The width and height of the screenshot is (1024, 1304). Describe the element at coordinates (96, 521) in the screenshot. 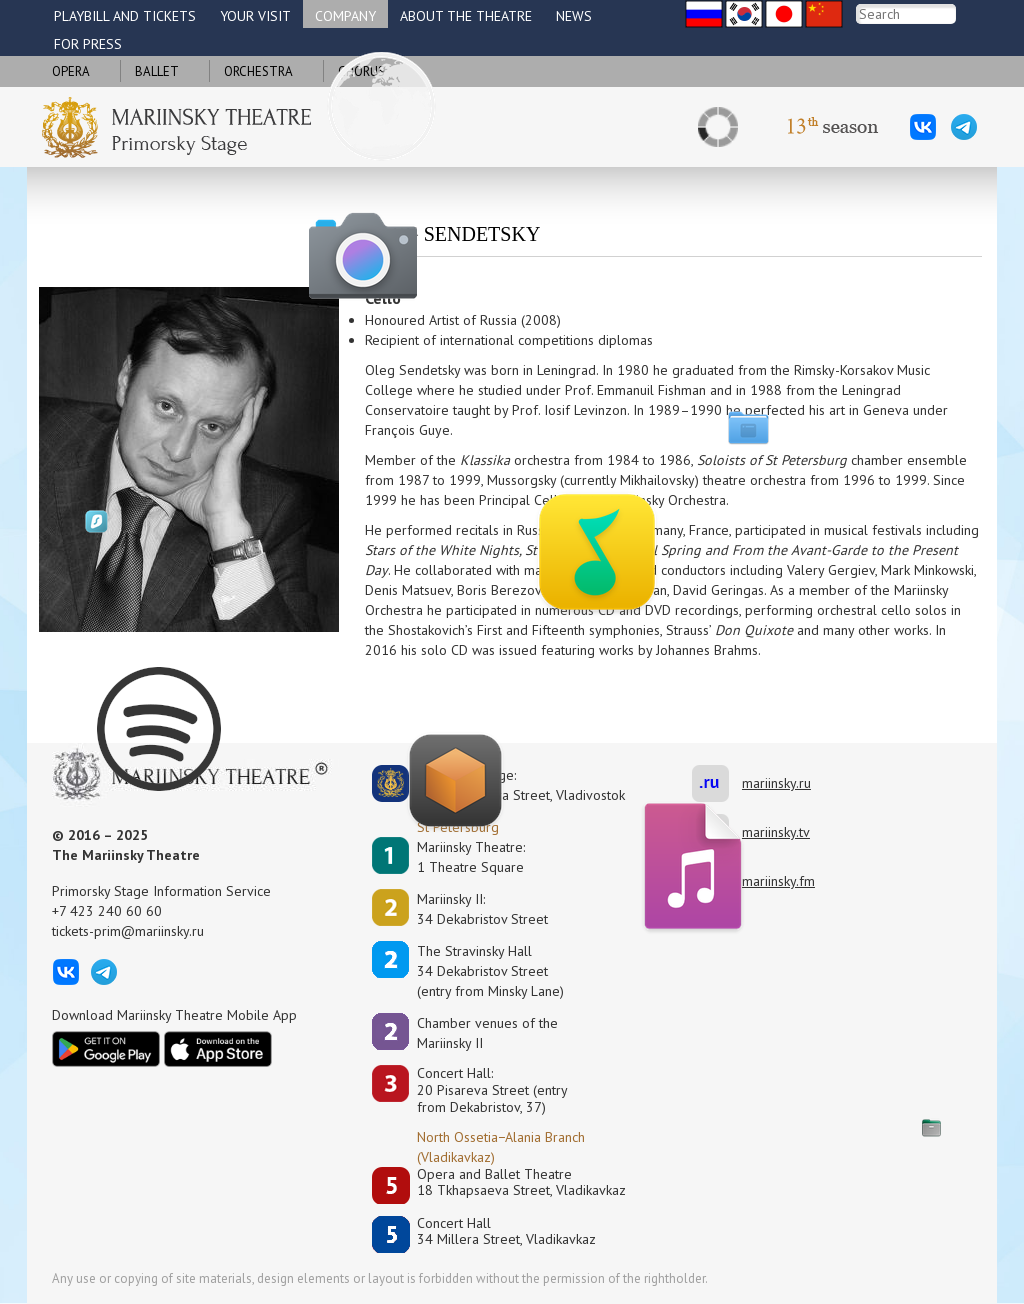

I see `open surfshark vpn app` at that location.